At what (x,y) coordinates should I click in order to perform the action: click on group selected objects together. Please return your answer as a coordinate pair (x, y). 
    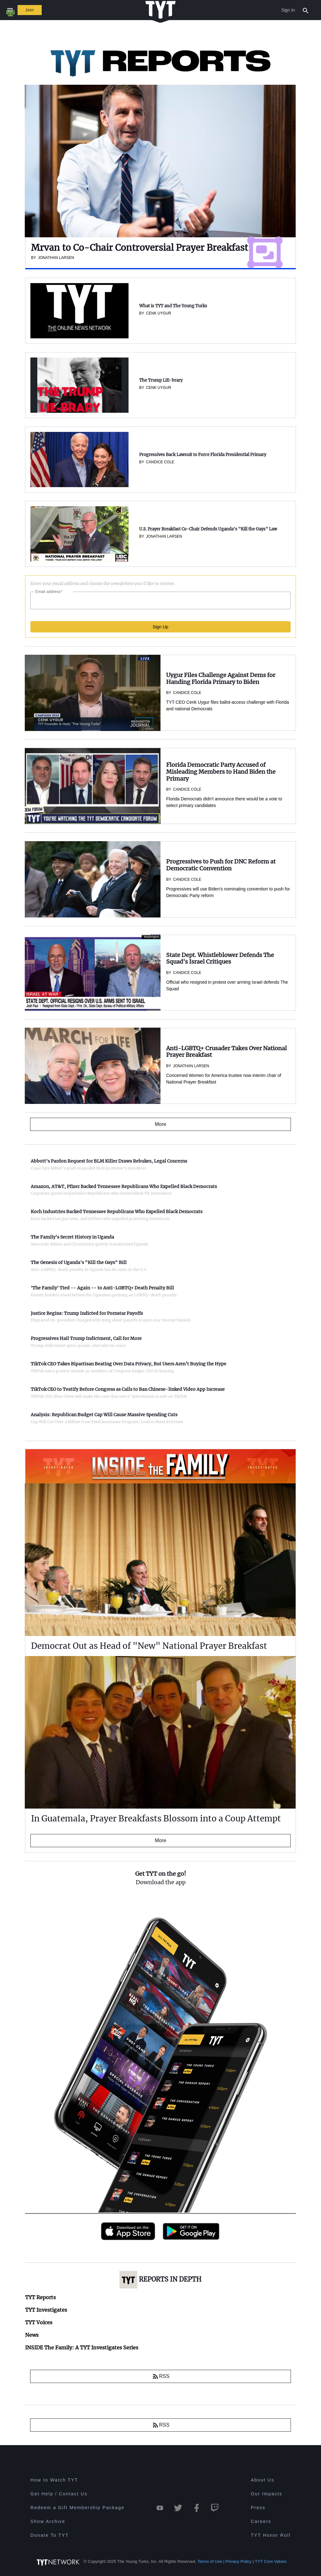
    Looking at the image, I should click on (265, 252).